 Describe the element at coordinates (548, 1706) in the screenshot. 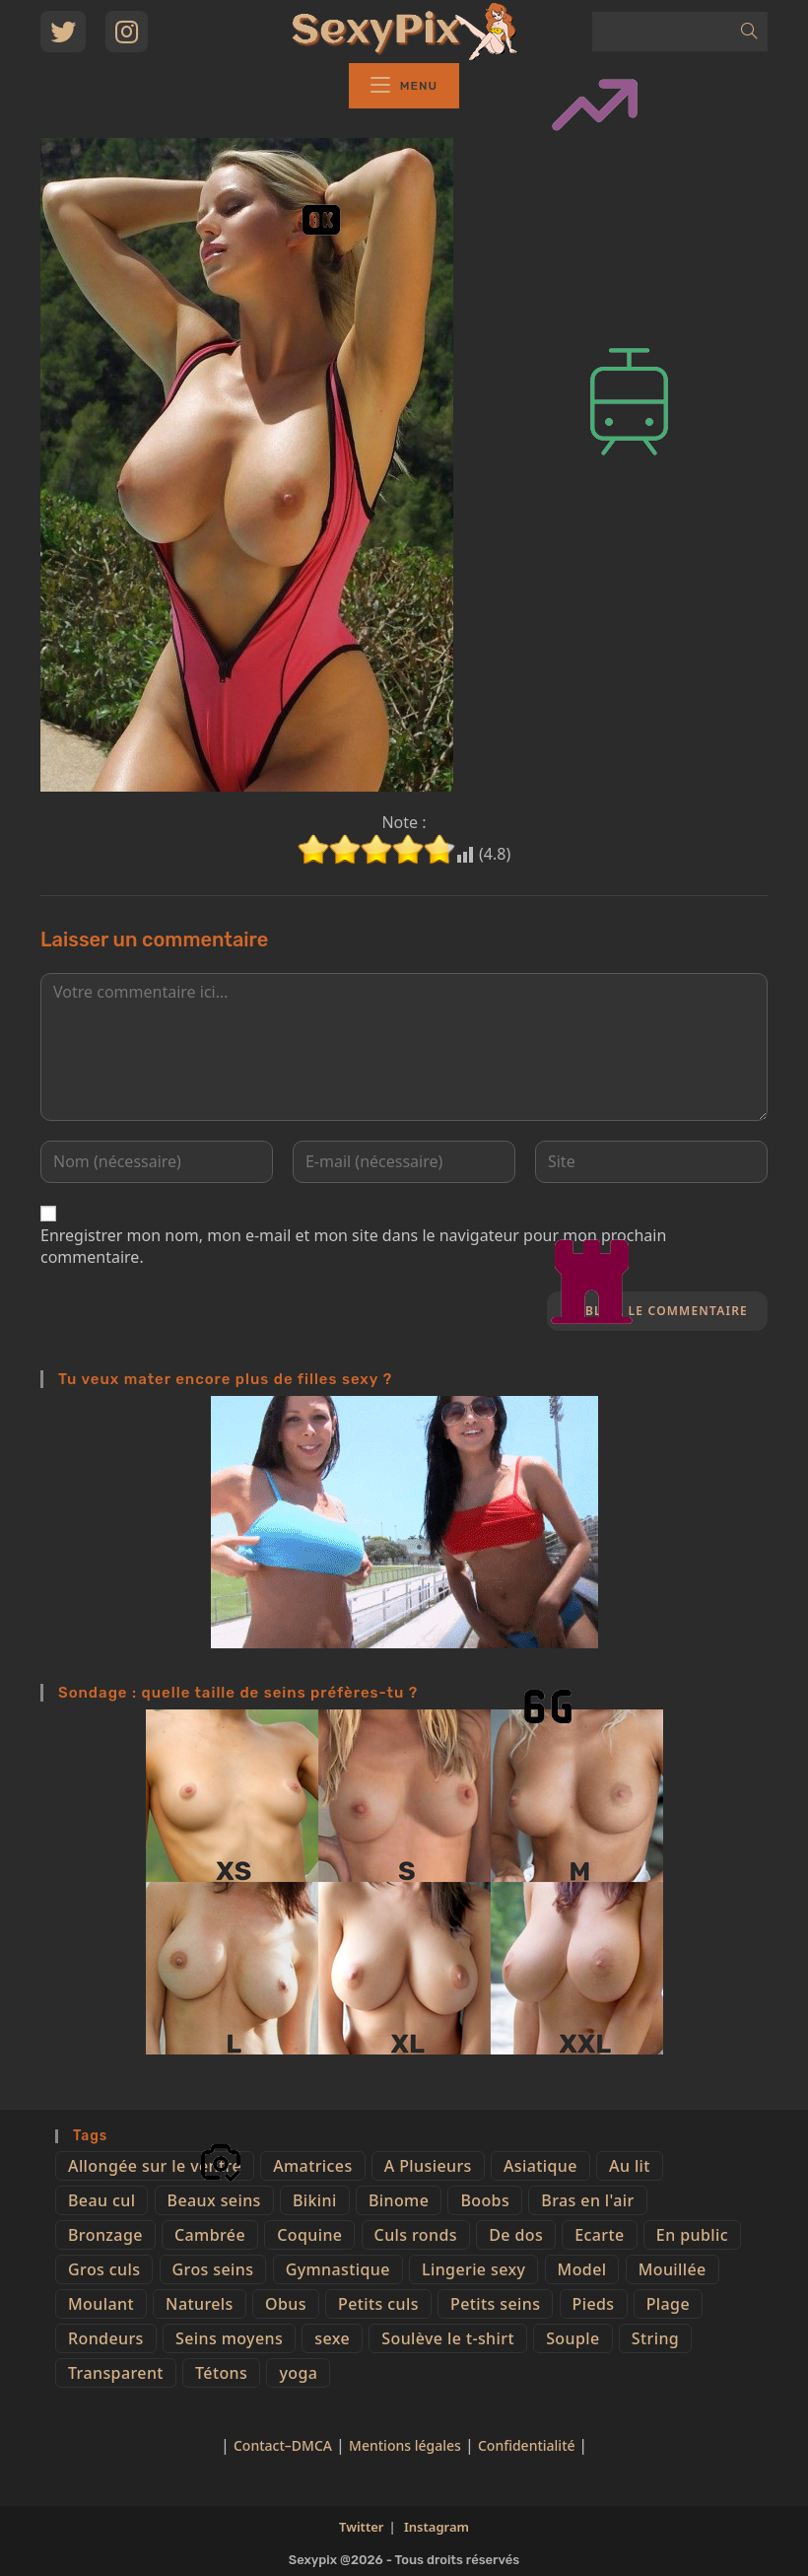

I see `indicates 6G network connectivity status` at that location.